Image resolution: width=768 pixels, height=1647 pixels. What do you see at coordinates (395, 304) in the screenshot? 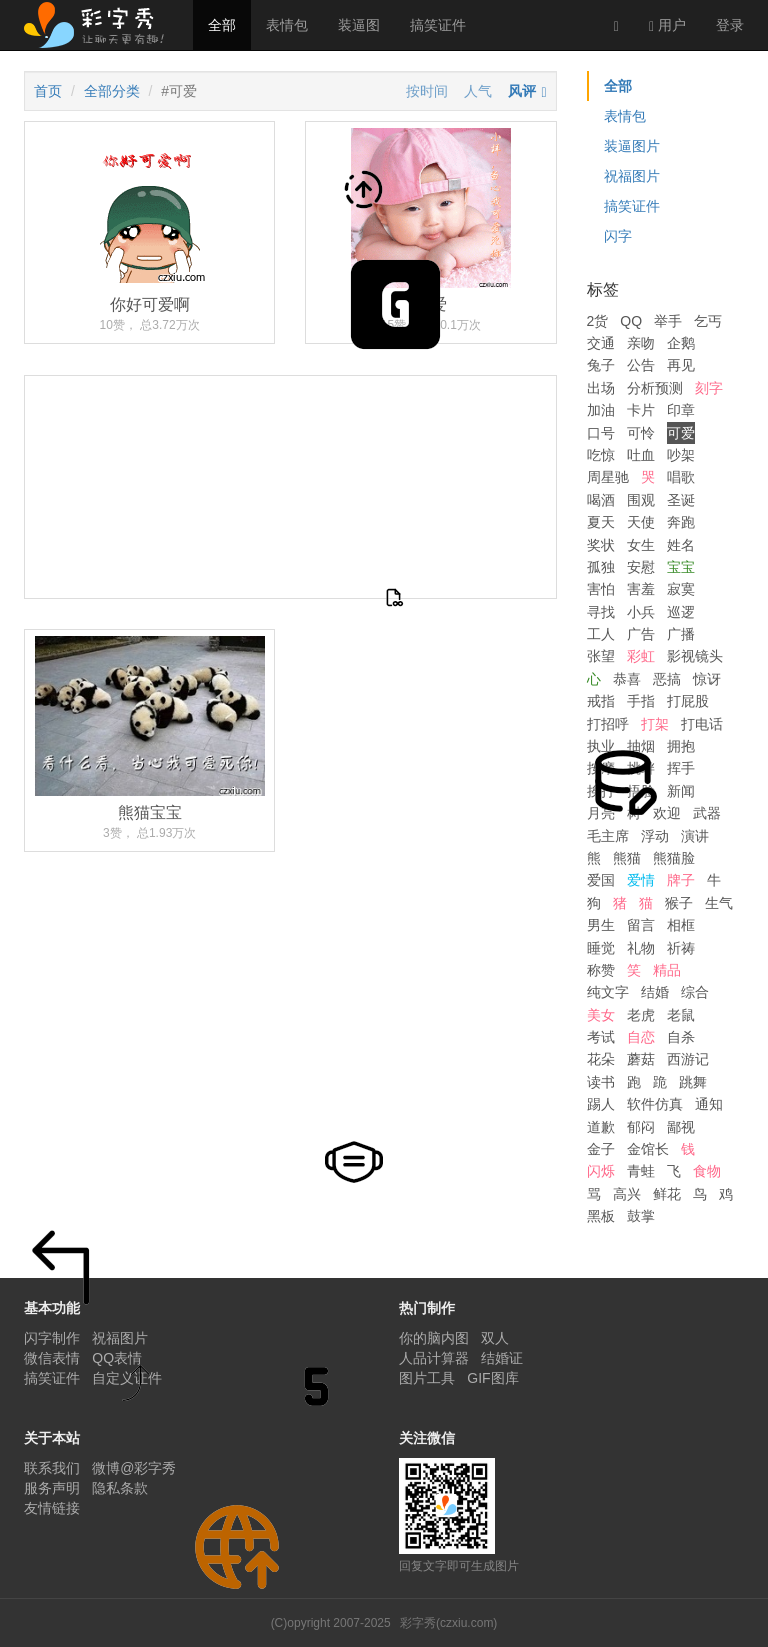
I see `google or gmail app shortcut` at bounding box center [395, 304].